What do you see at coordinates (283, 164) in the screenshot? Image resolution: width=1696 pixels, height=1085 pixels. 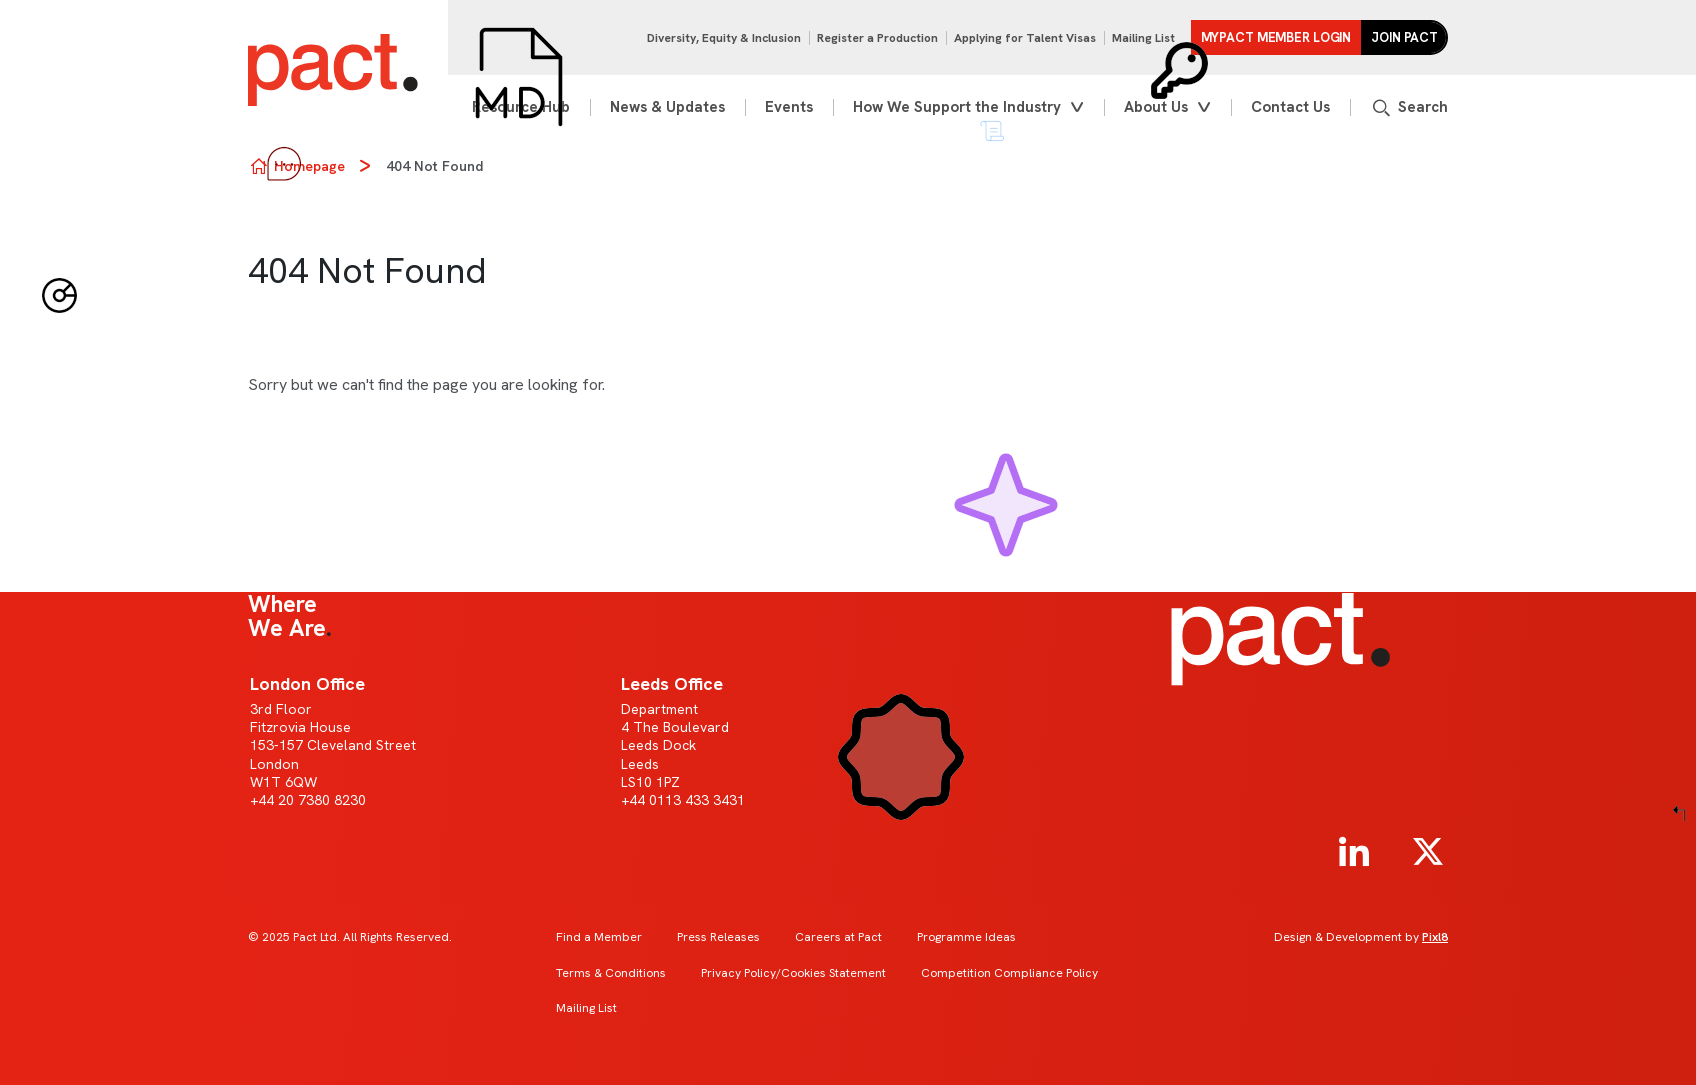 I see `open chat or messaging` at bounding box center [283, 164].